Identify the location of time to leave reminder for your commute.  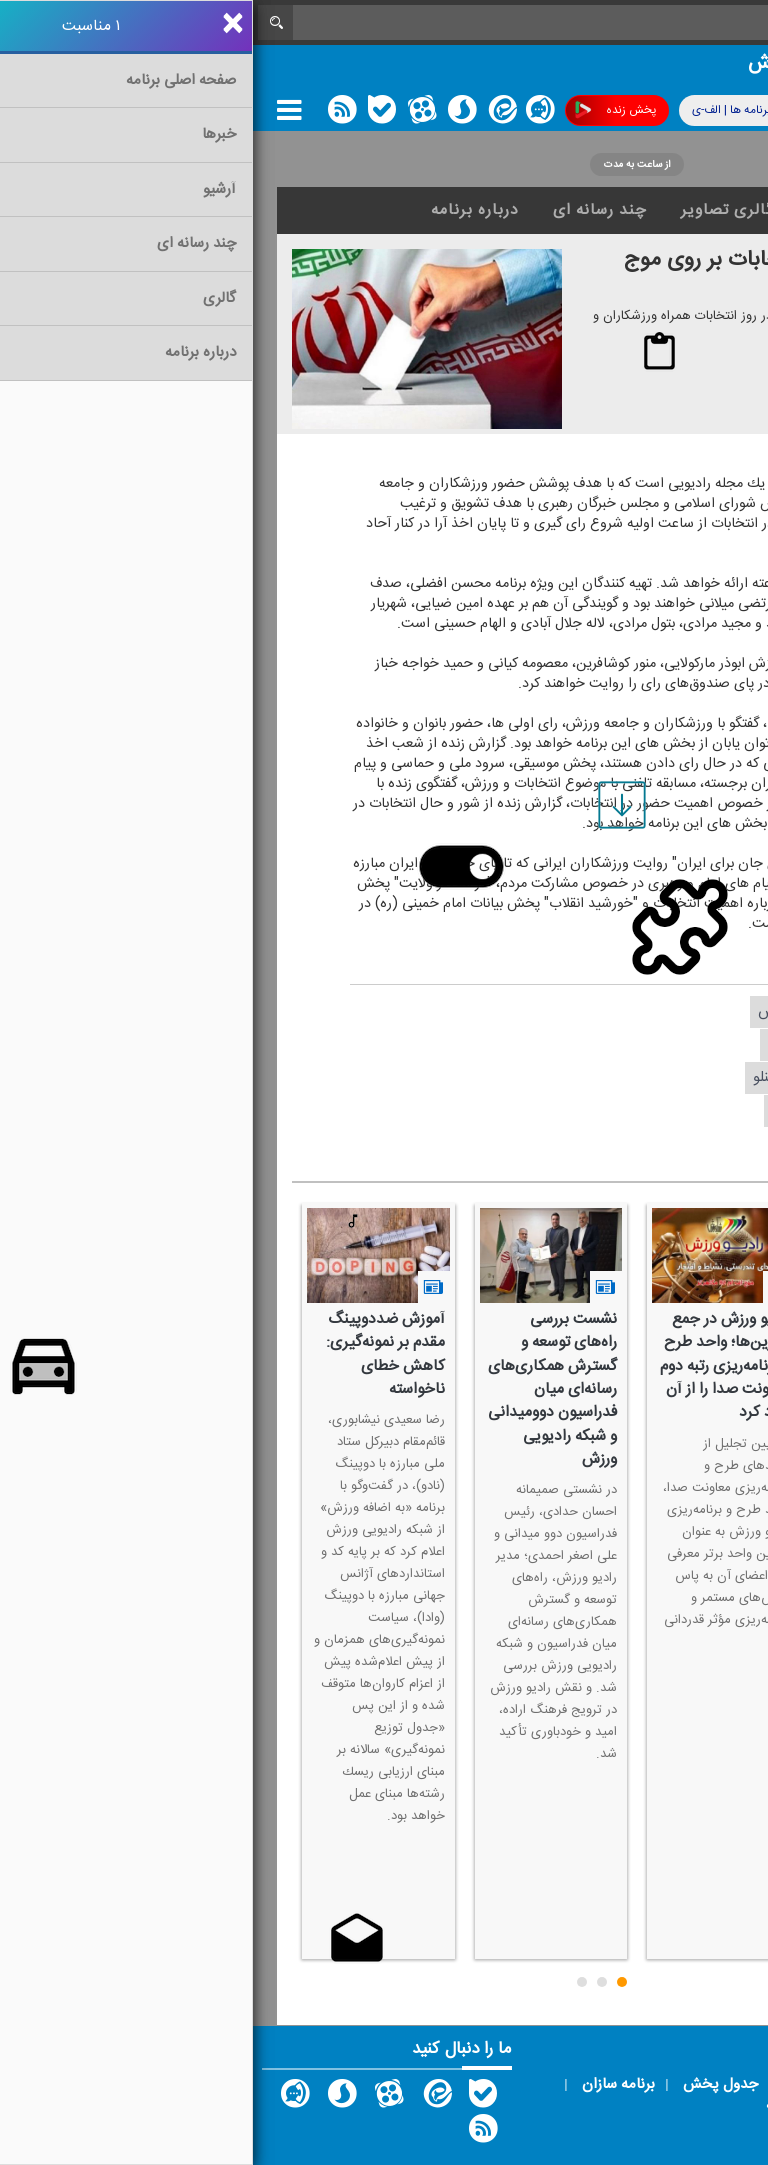
(43, 1366).